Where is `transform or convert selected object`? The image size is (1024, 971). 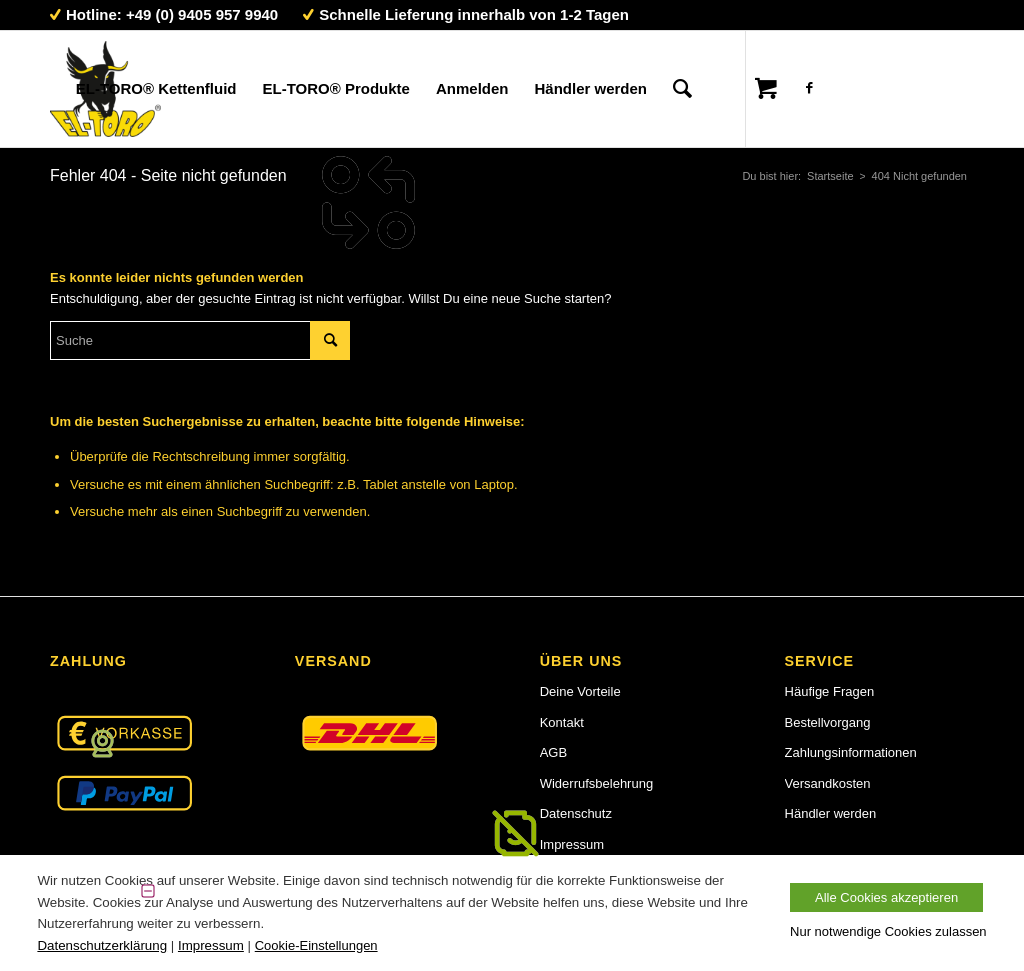 transform or convert selected object is located at coordinates (368, 202).